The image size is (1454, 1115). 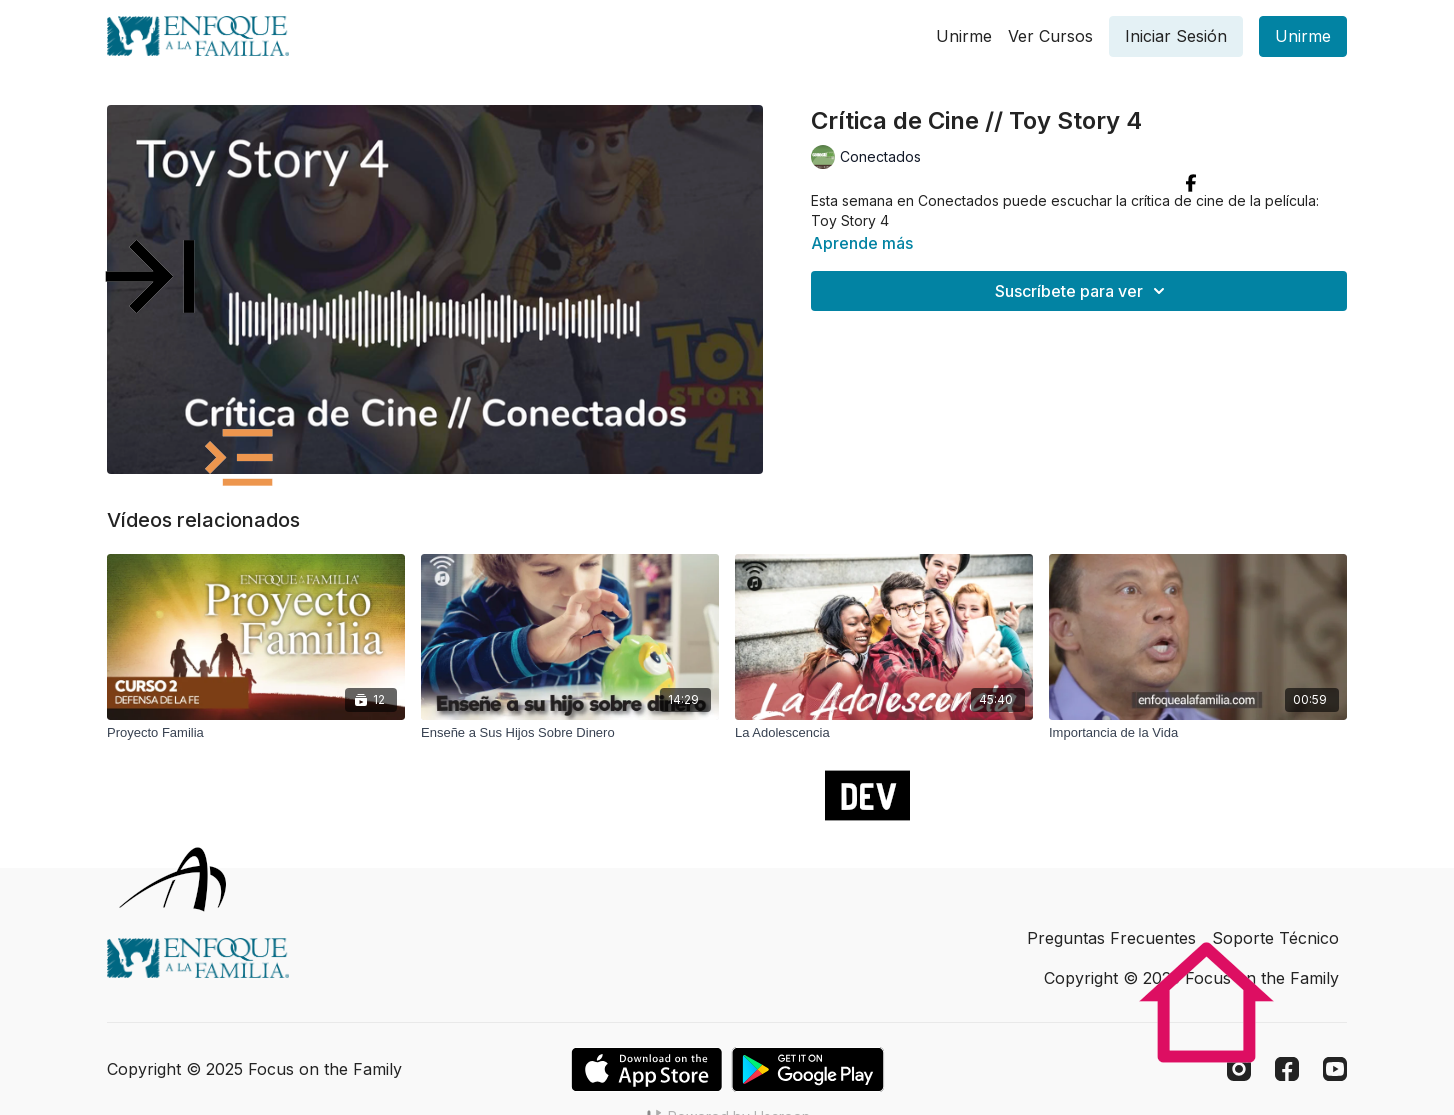 What do you see at coordinates (152, 276) in the screenshot?
I see `collapse panel to the right` at bounding box center [152, 276].